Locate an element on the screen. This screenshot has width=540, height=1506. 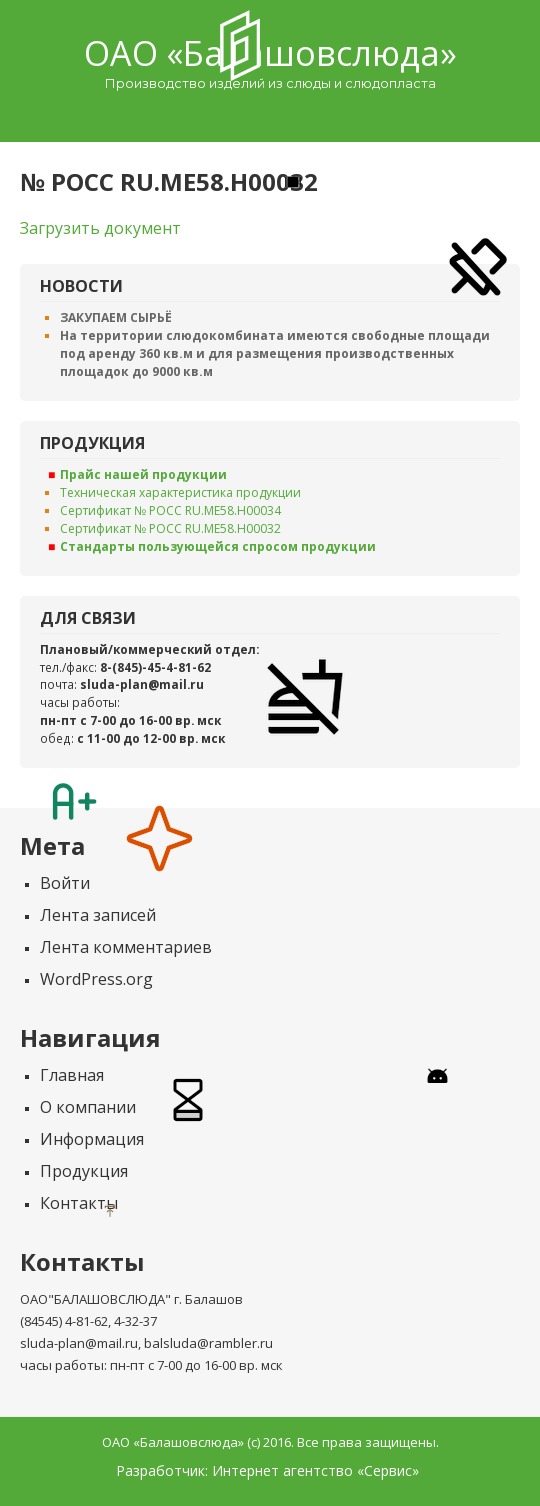
indicates time is running low is located at coordinates (188, 1100).